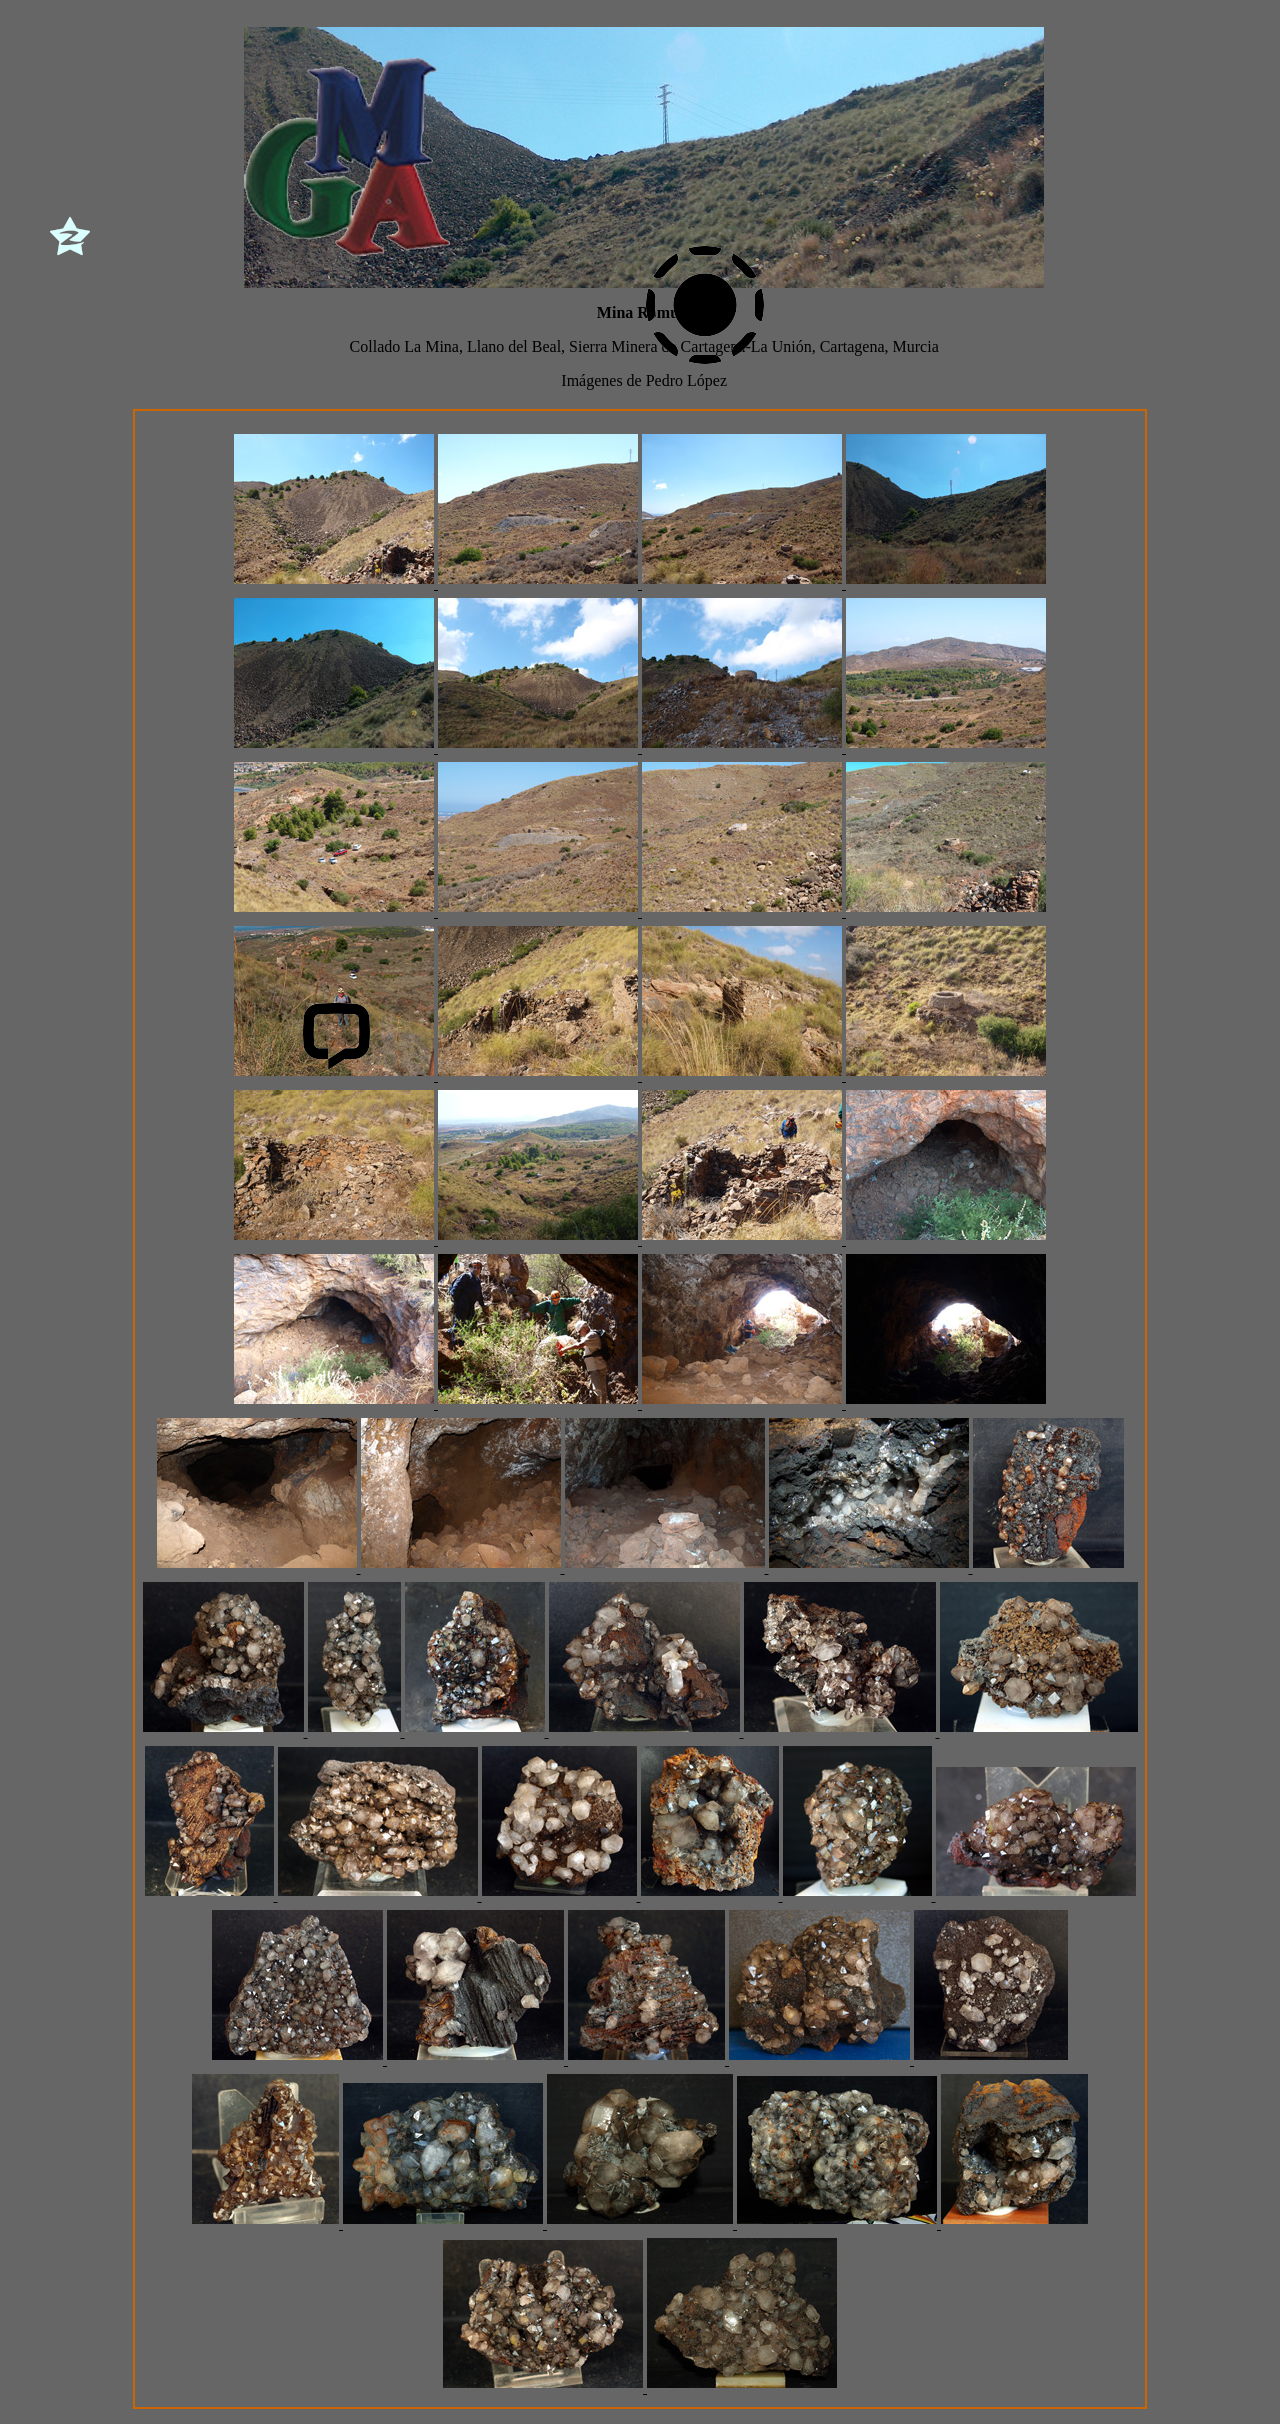 Image resolution: width=1280 pixels, height=2424 pixels. What do you see at coordinates (336, 1036) in the screenshot?
I see `open LiveChat customer support` at bounding box center [336, 1036].